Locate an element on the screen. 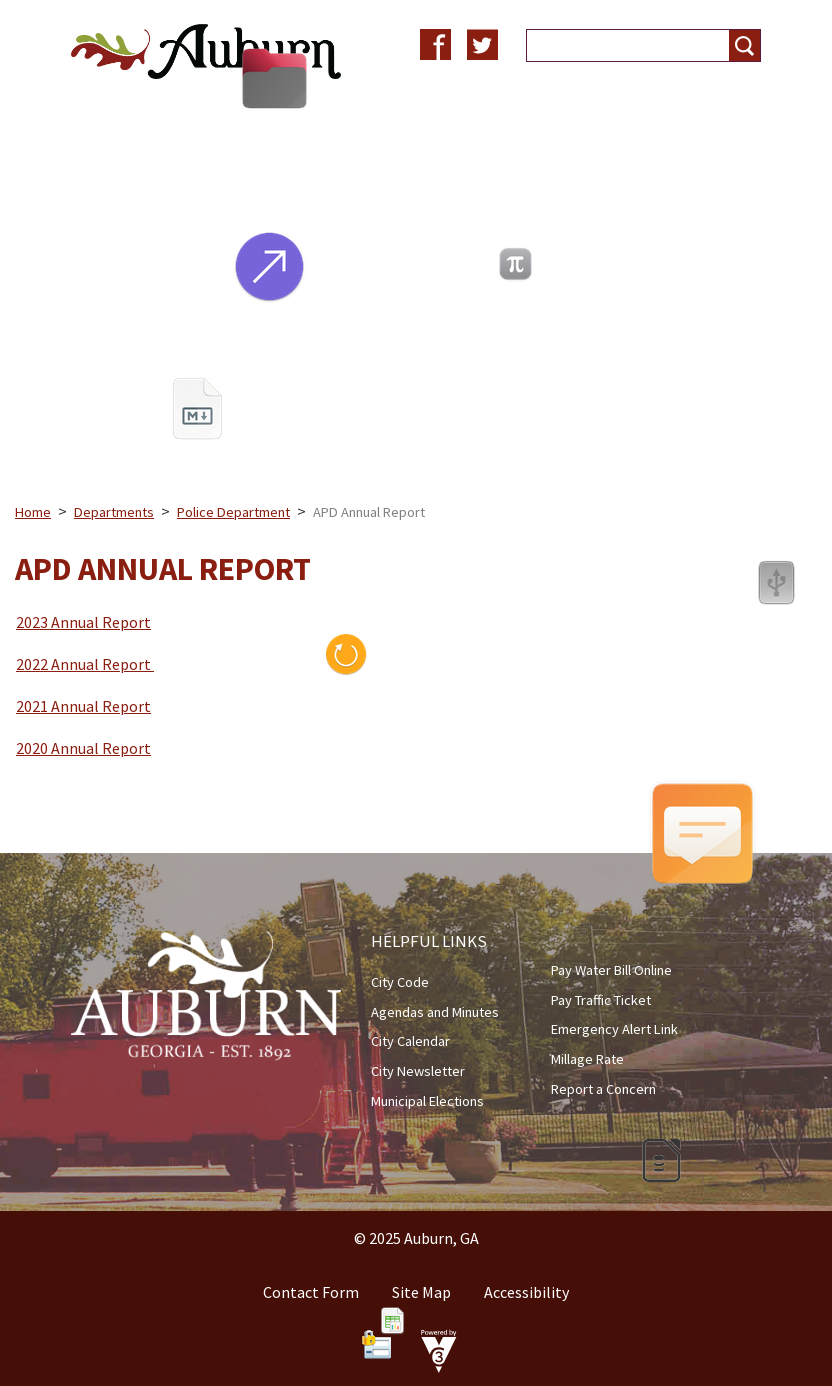 This screenshot has height=1386, width=832. open mathematics or calculator app is located at coordinates (515, 264).